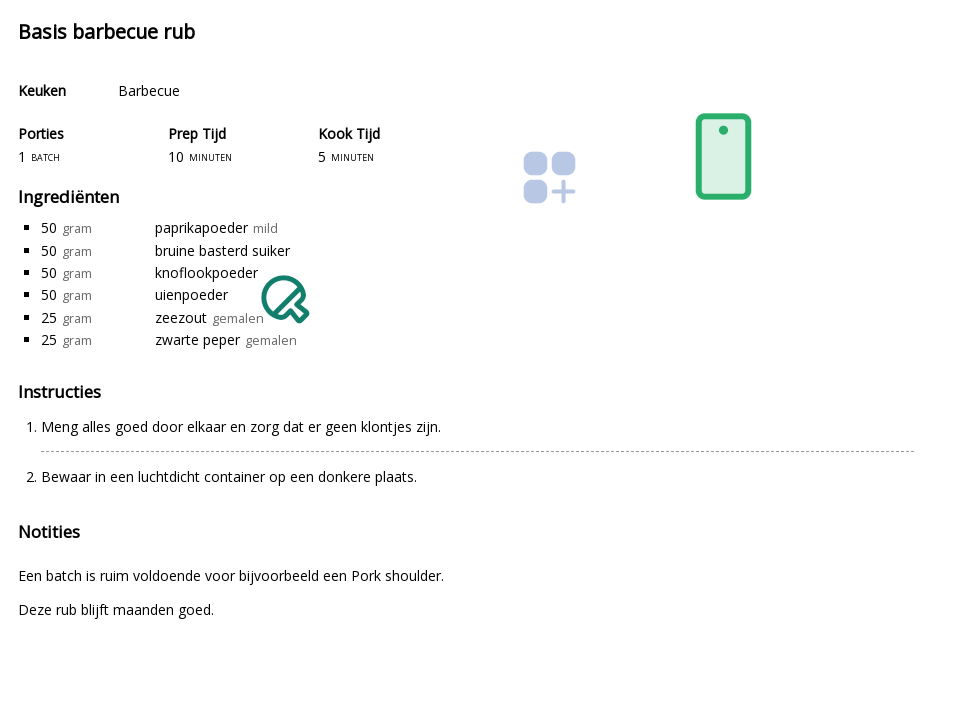 This screenshot has height=720, width=955. What do you see at coordinates (723, 156) in the screenshot?
I see `access device camera settings` at bounding box center [723, 156].